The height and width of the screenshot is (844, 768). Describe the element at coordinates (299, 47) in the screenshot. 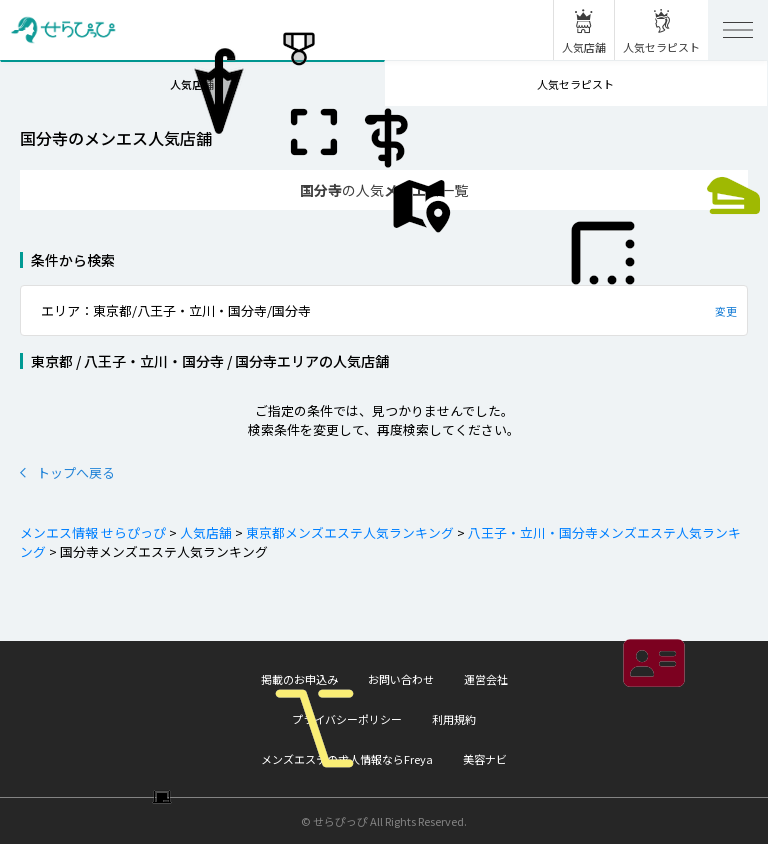

I see `view achievements or awards` at that location.